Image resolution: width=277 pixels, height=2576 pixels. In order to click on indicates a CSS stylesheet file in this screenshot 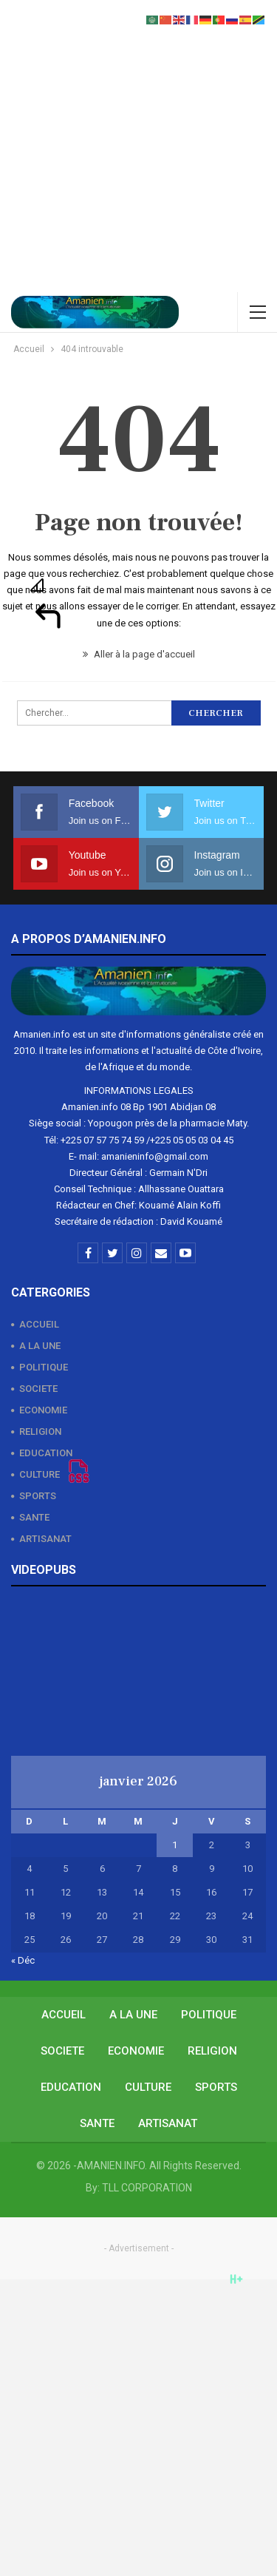, I will do `click(78, 1471)`.